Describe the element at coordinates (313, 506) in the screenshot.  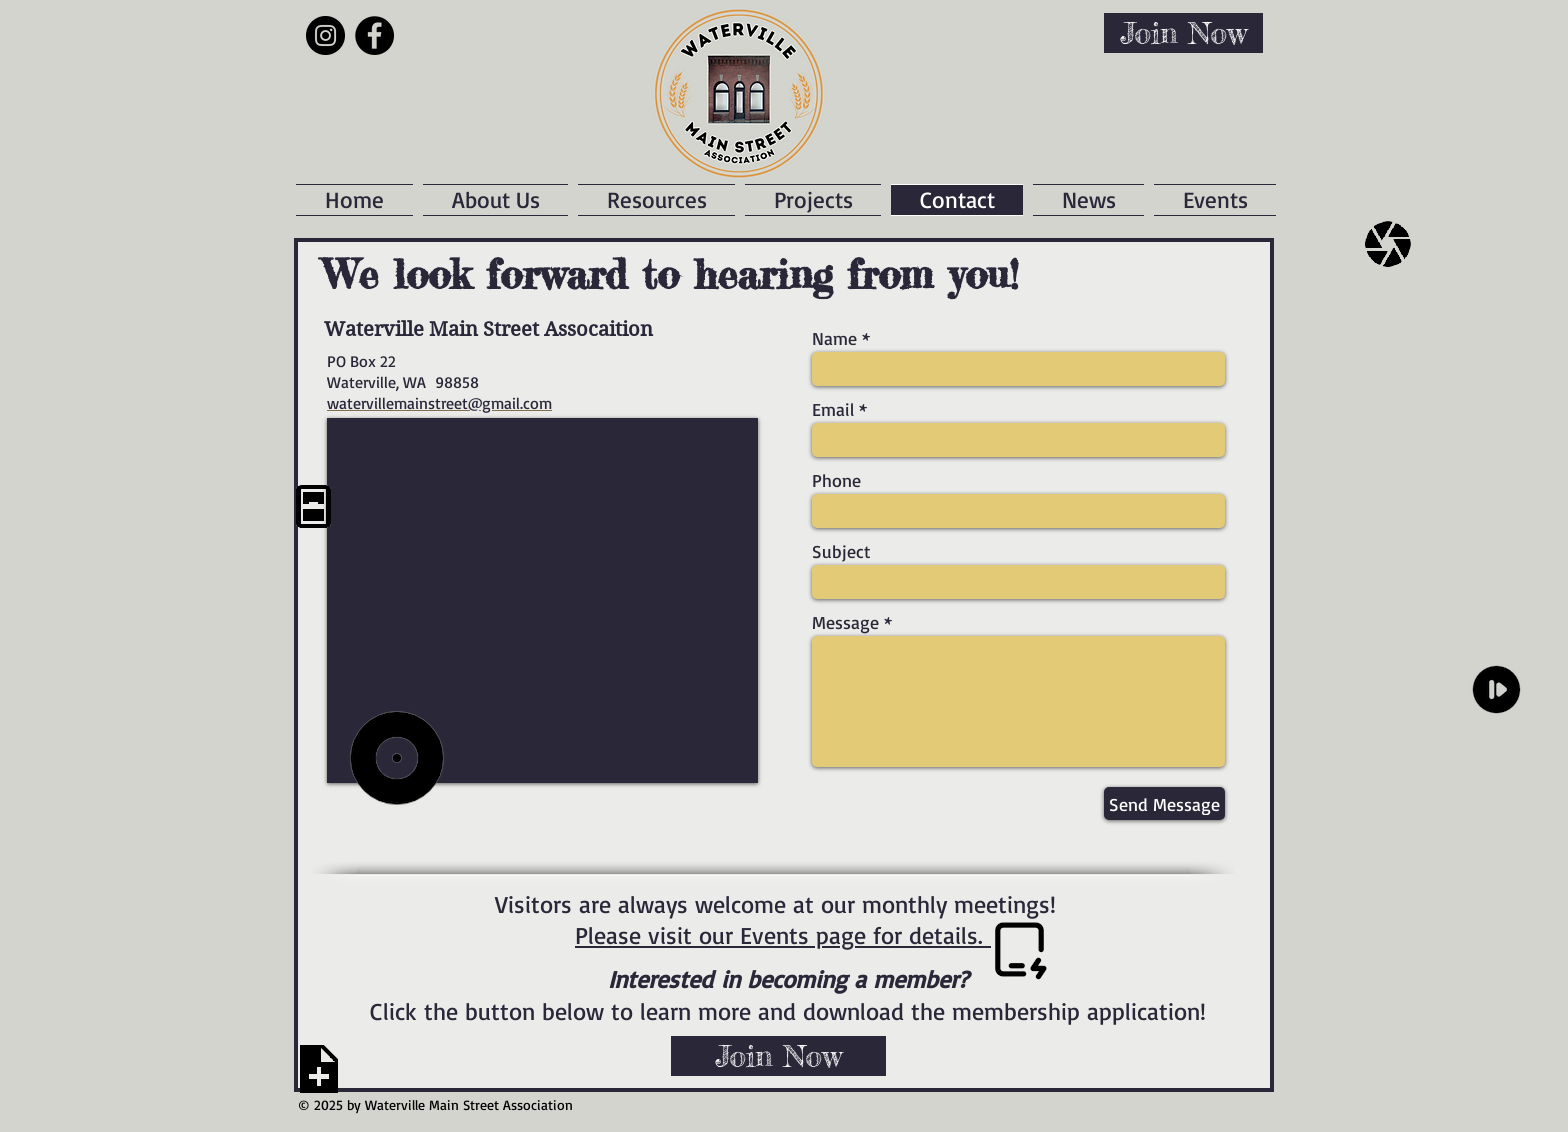
I see `view window sensor status` at that location.